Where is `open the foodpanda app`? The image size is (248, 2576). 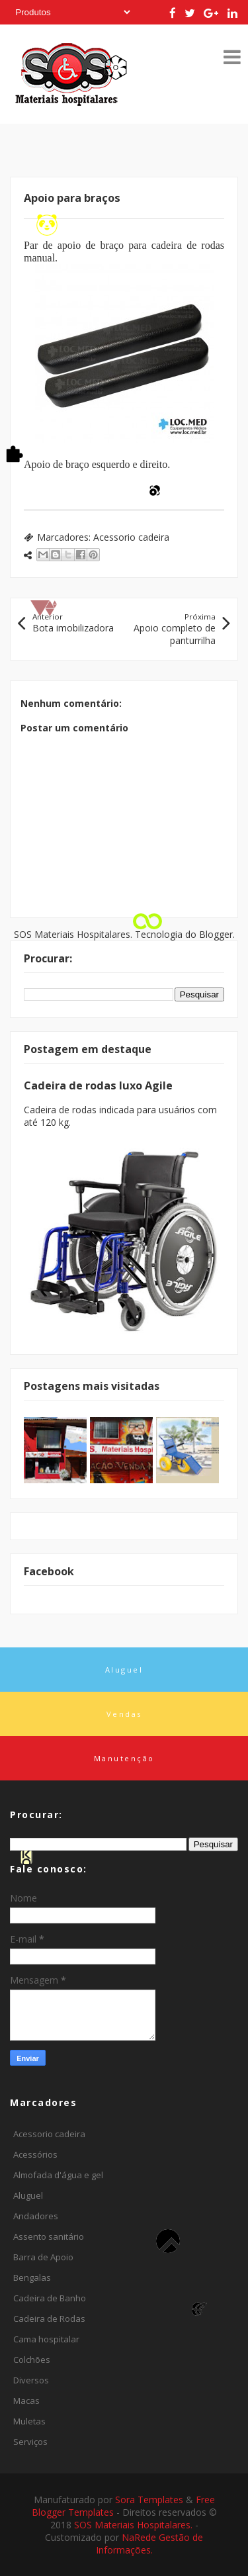 open the foodpanda app is located at coordinates (47, 225).